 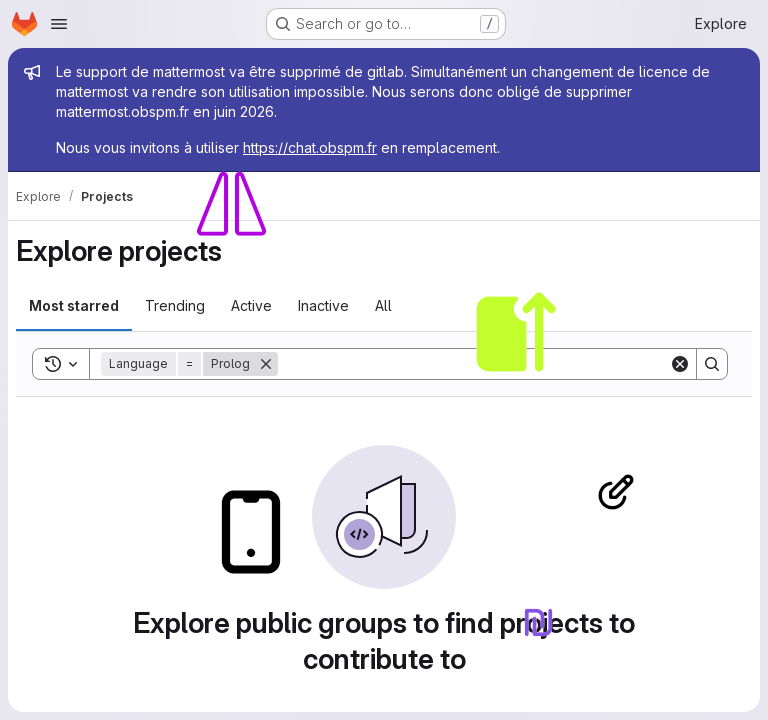 I want to click on switch to mobile view, so click(x=251, y=532).